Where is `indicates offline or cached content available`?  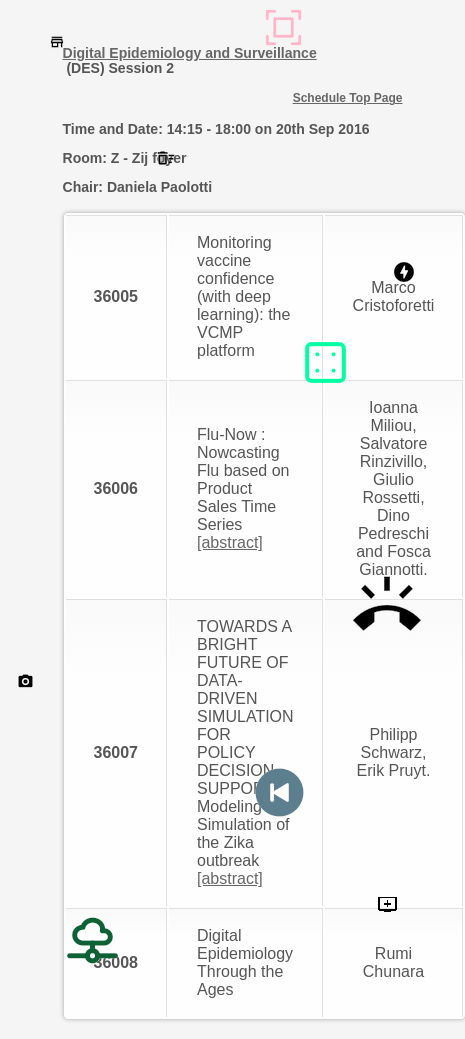 indicates offline or cached content available is located at coordinates (404, 272).